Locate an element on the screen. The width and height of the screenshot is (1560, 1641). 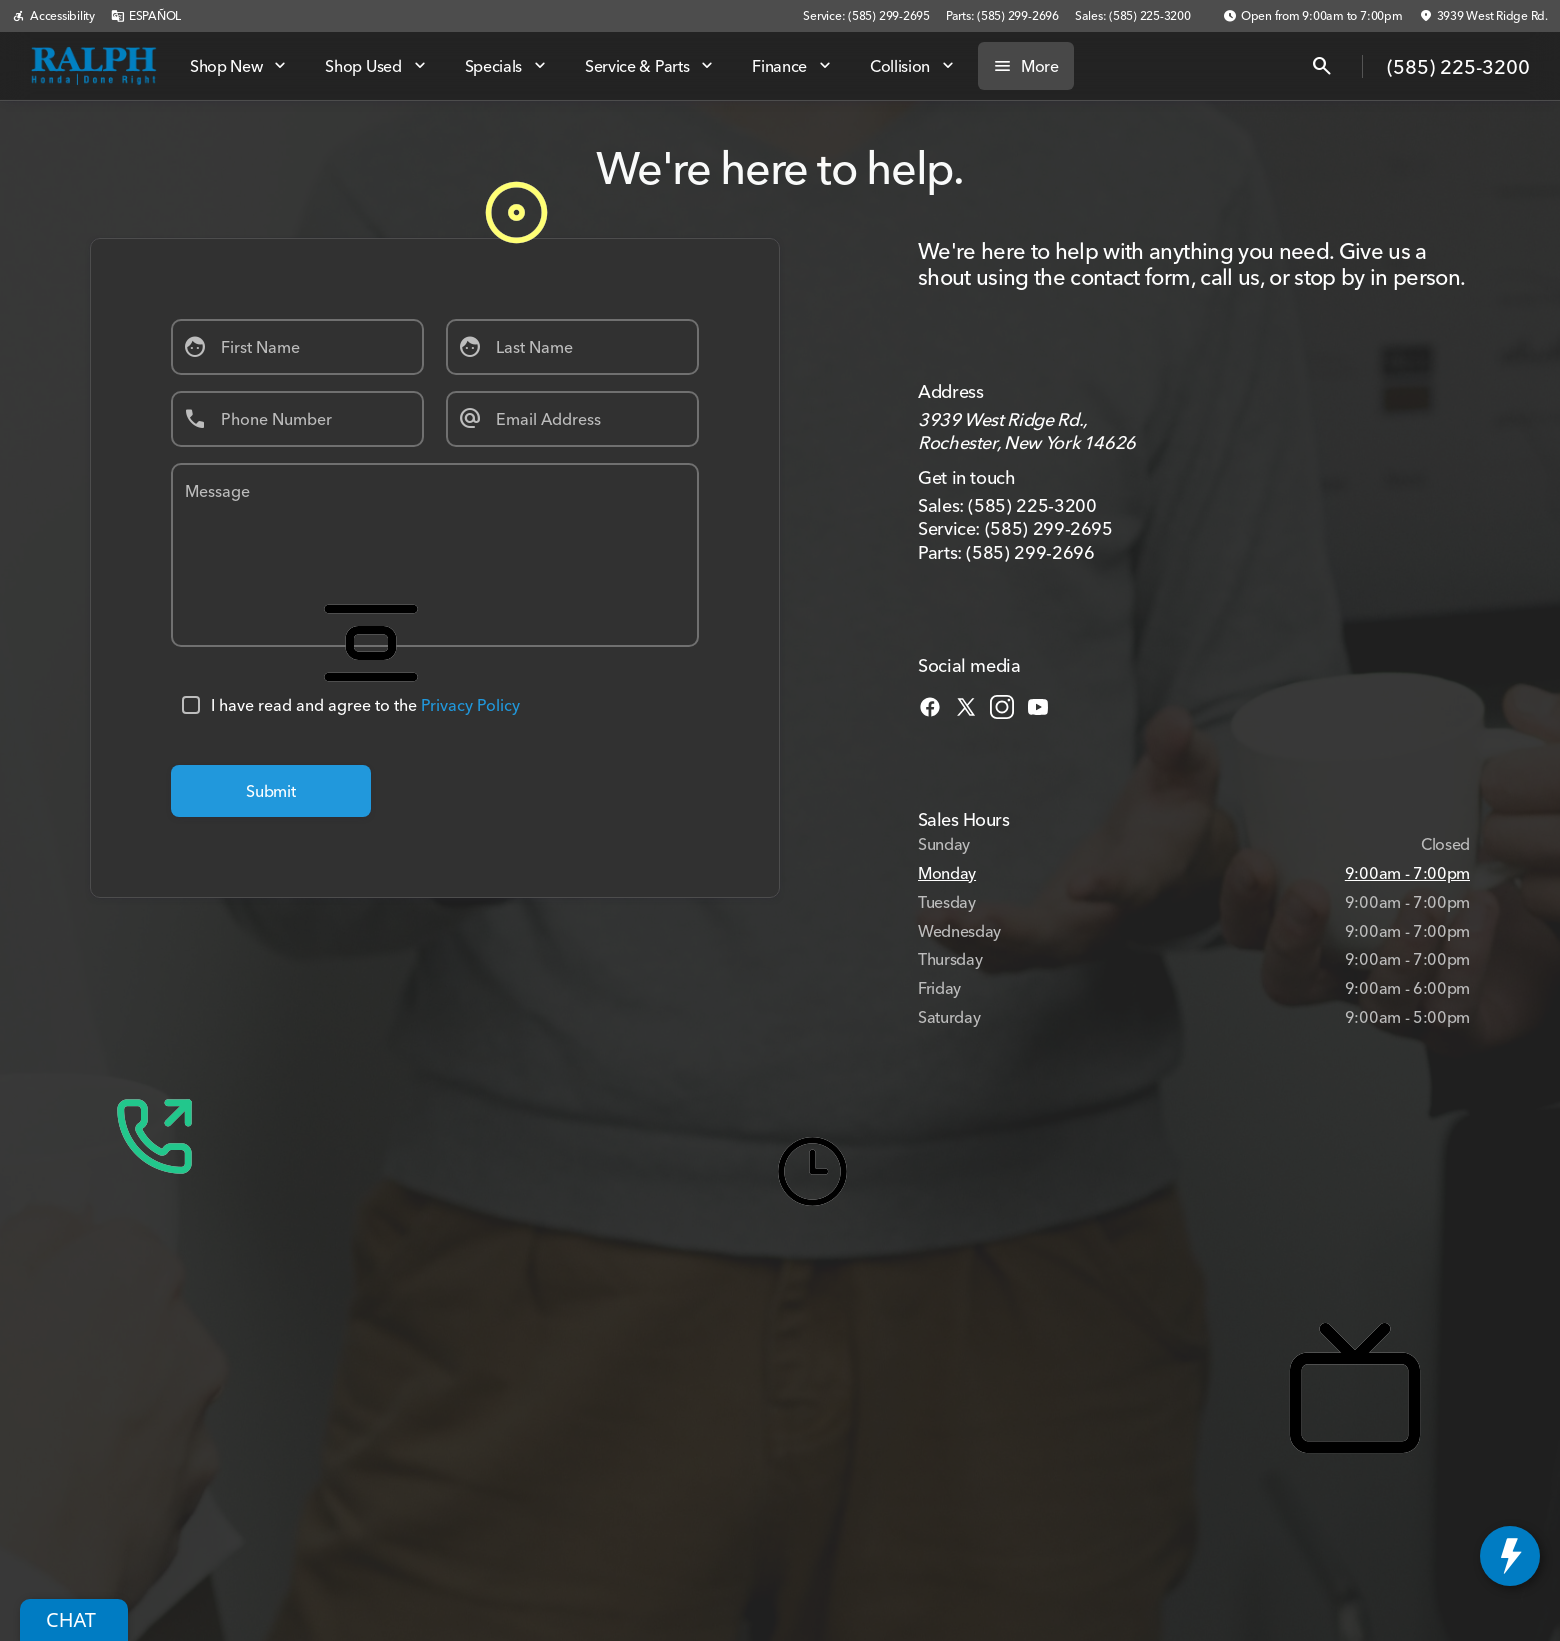
play or access music library is located at coordinates (516, 212).